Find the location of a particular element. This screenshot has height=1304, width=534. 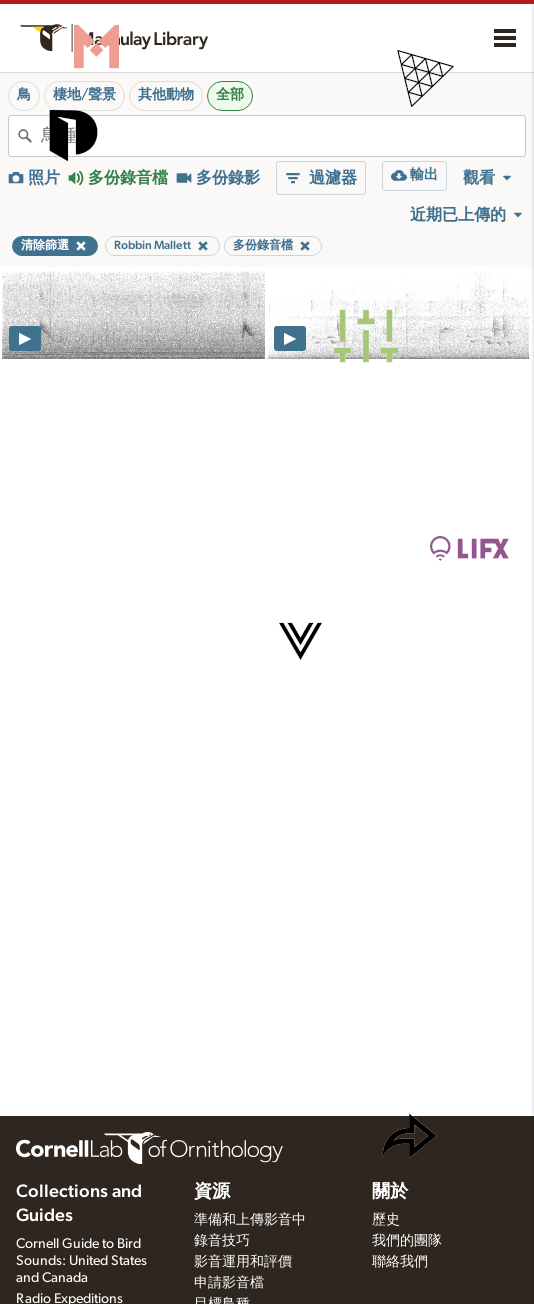

open the AnkerMake 3D printer app is located at coordinates (96, 46).